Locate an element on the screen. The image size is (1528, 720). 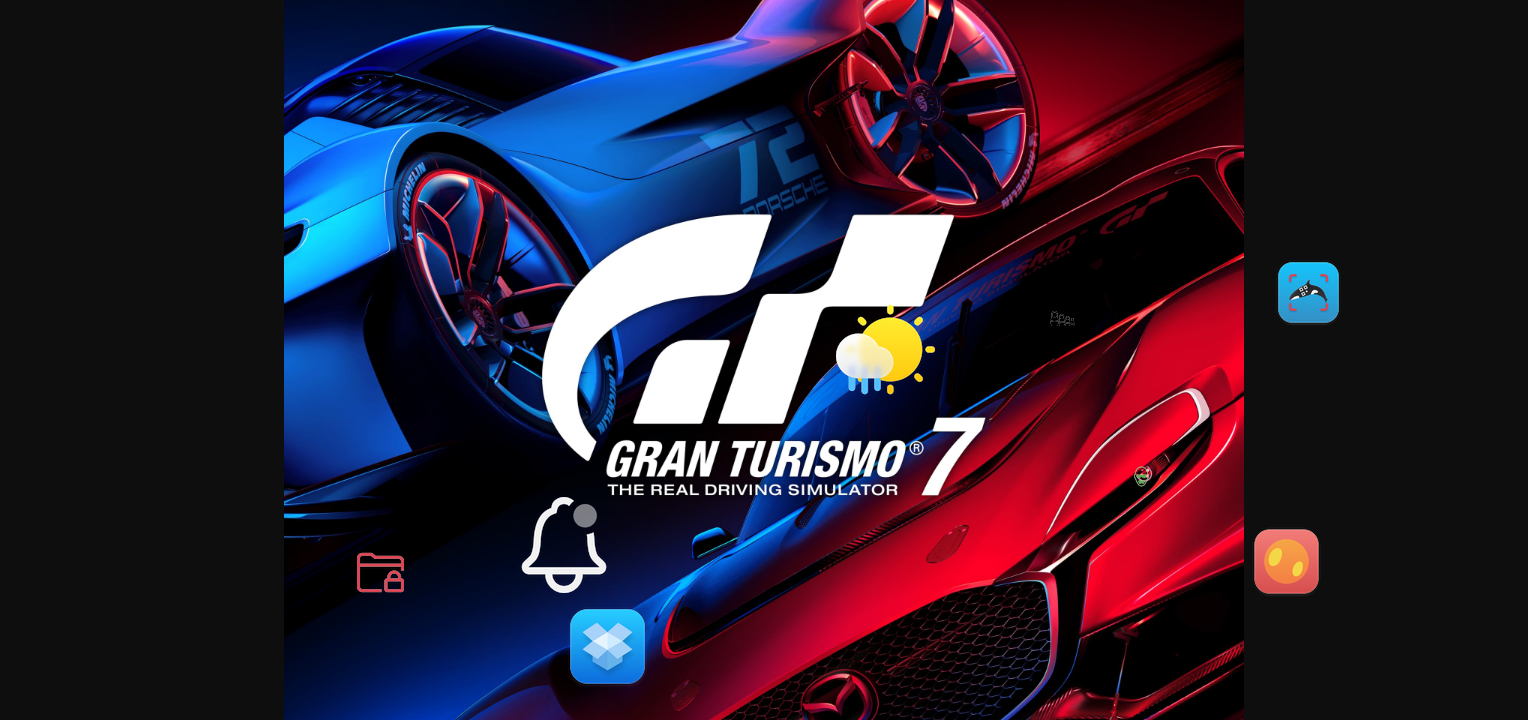
encrypted vault folder access error is located at coordinates (380, 572).